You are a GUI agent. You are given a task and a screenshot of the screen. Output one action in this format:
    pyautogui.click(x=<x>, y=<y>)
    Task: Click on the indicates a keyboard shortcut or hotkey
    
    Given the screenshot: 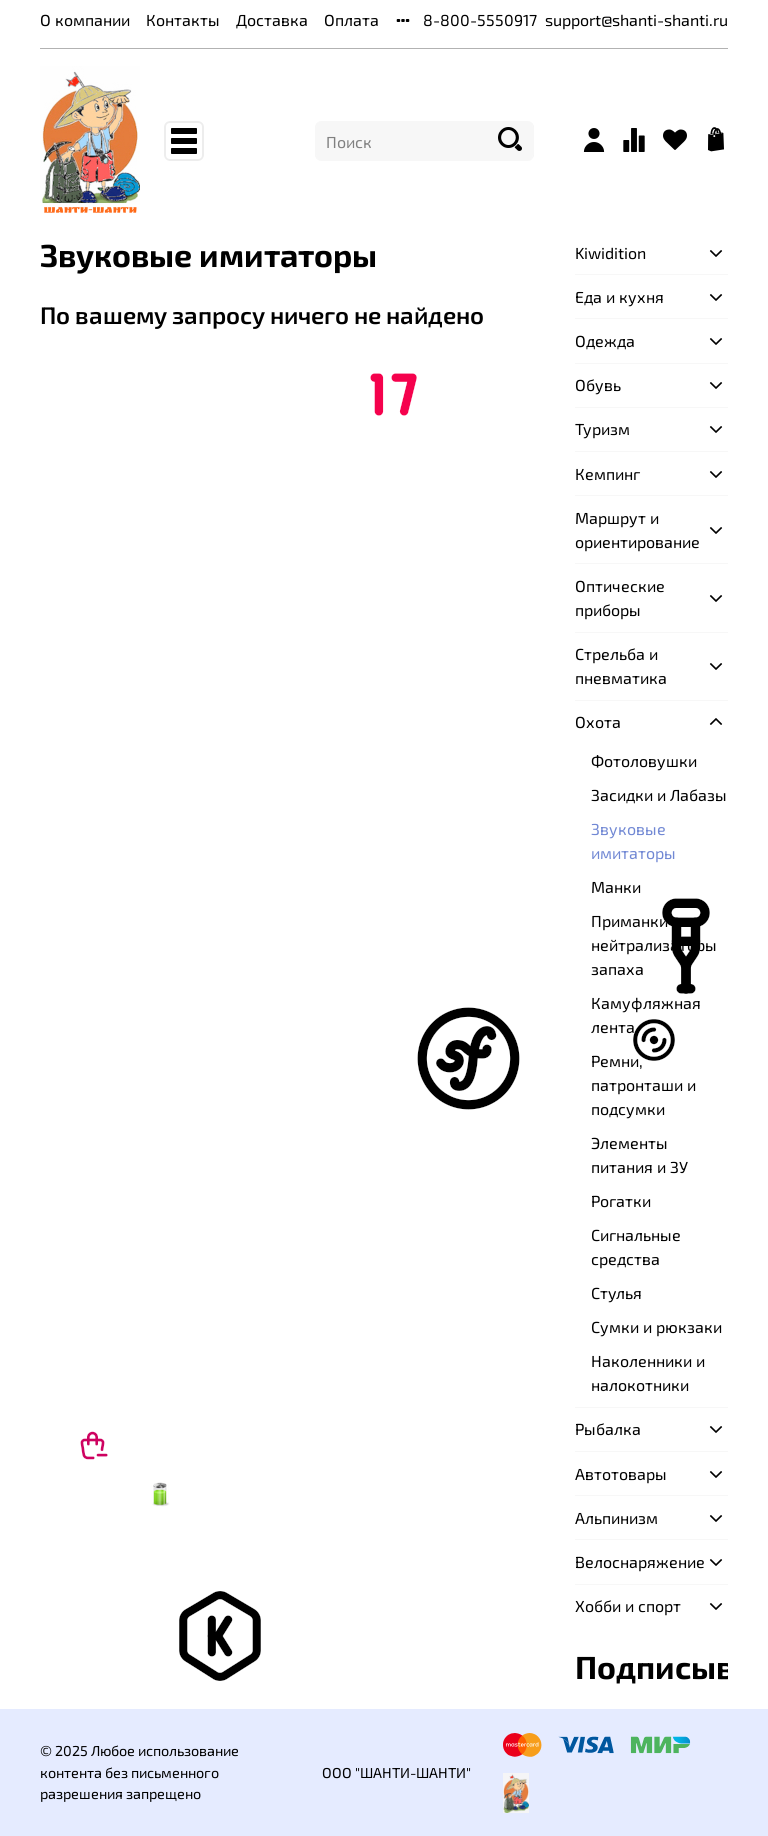 What is the action you would take?
    pyautogui.click(x=220, y=1636)
    